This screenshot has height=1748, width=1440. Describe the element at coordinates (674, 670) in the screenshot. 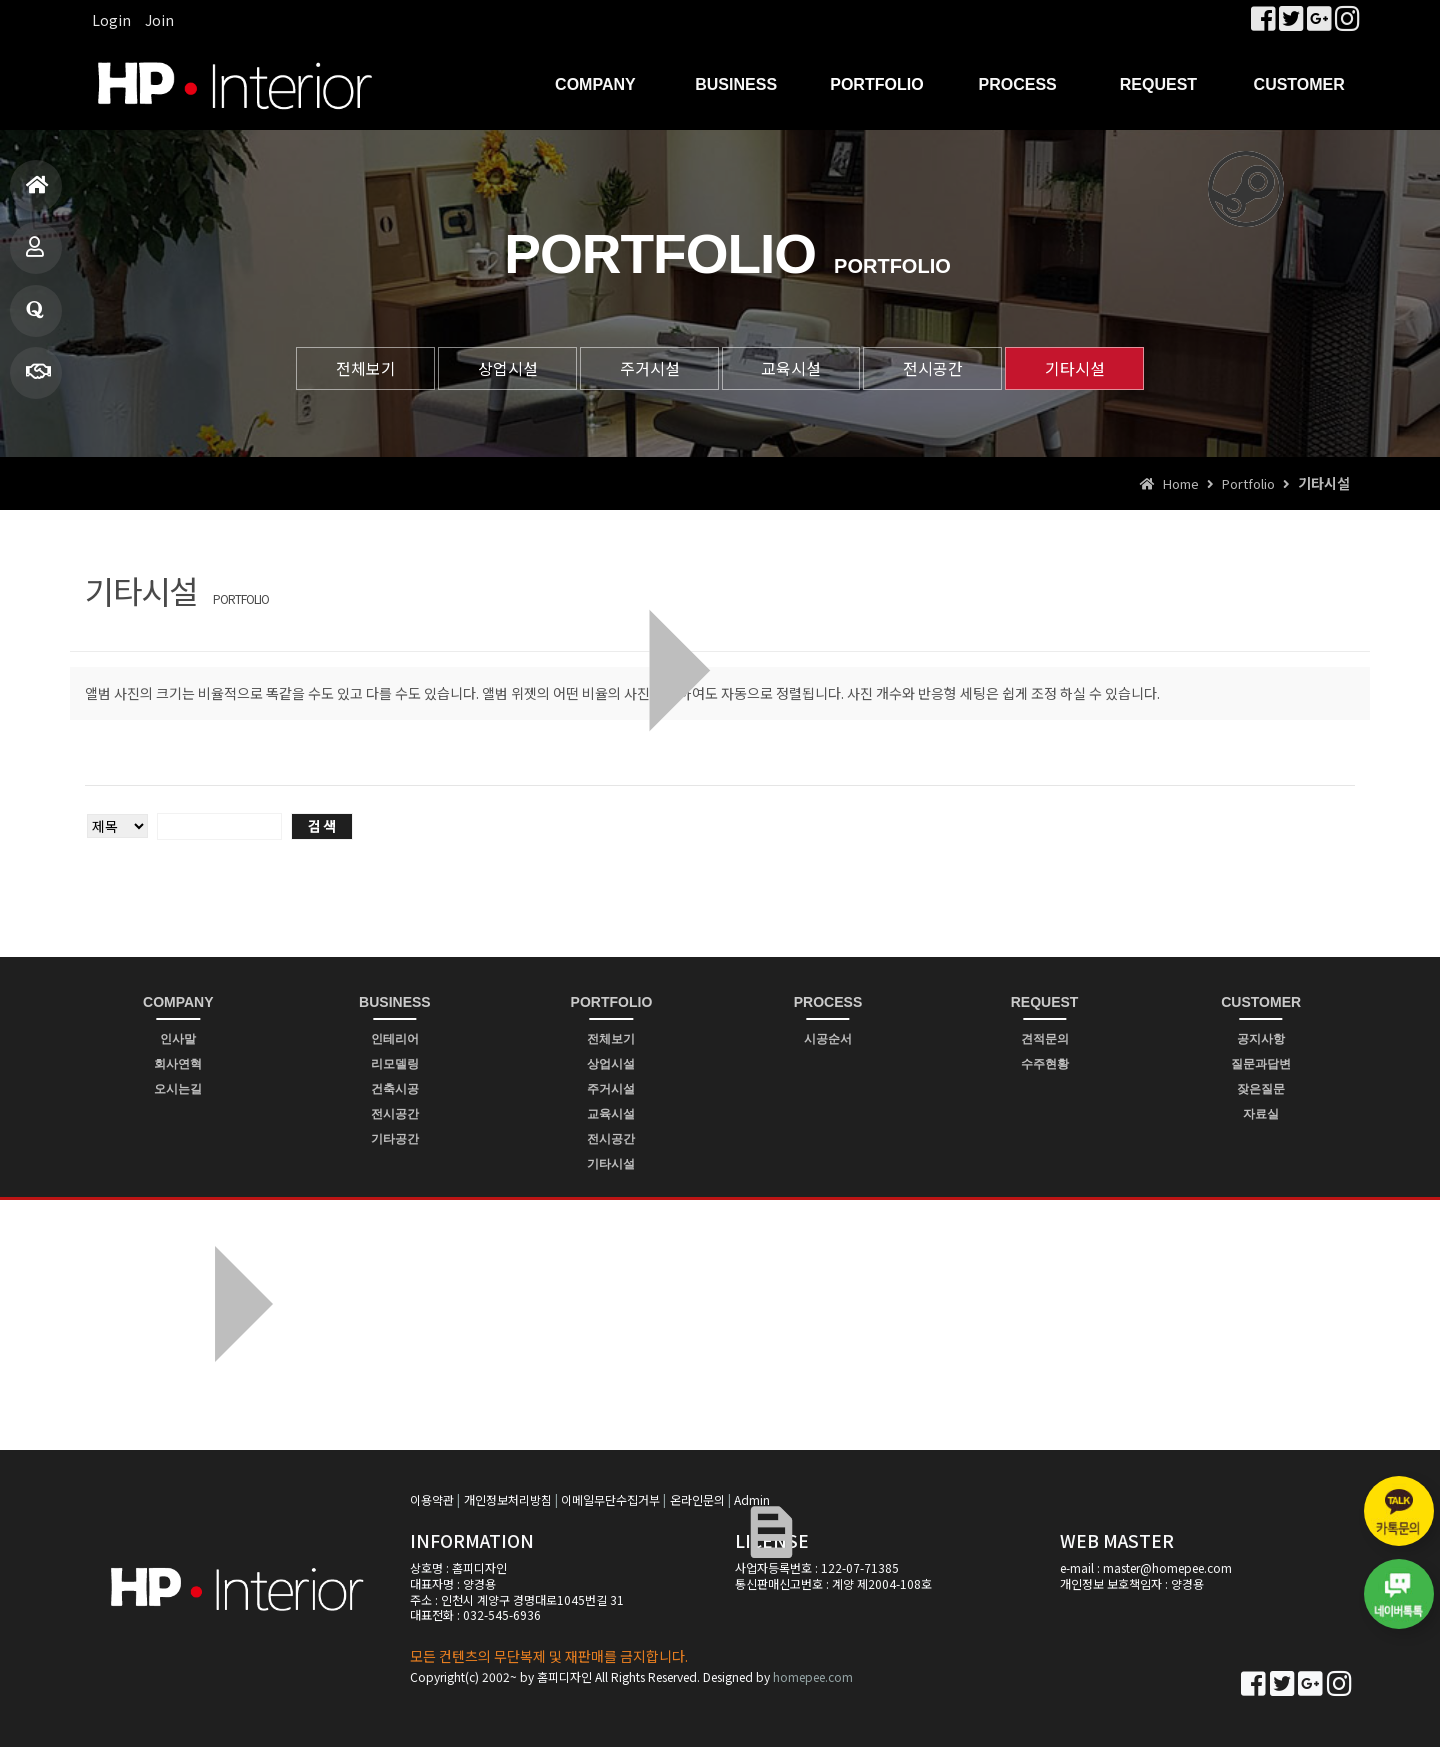

I see `navigate to the next item or screen` at that location.